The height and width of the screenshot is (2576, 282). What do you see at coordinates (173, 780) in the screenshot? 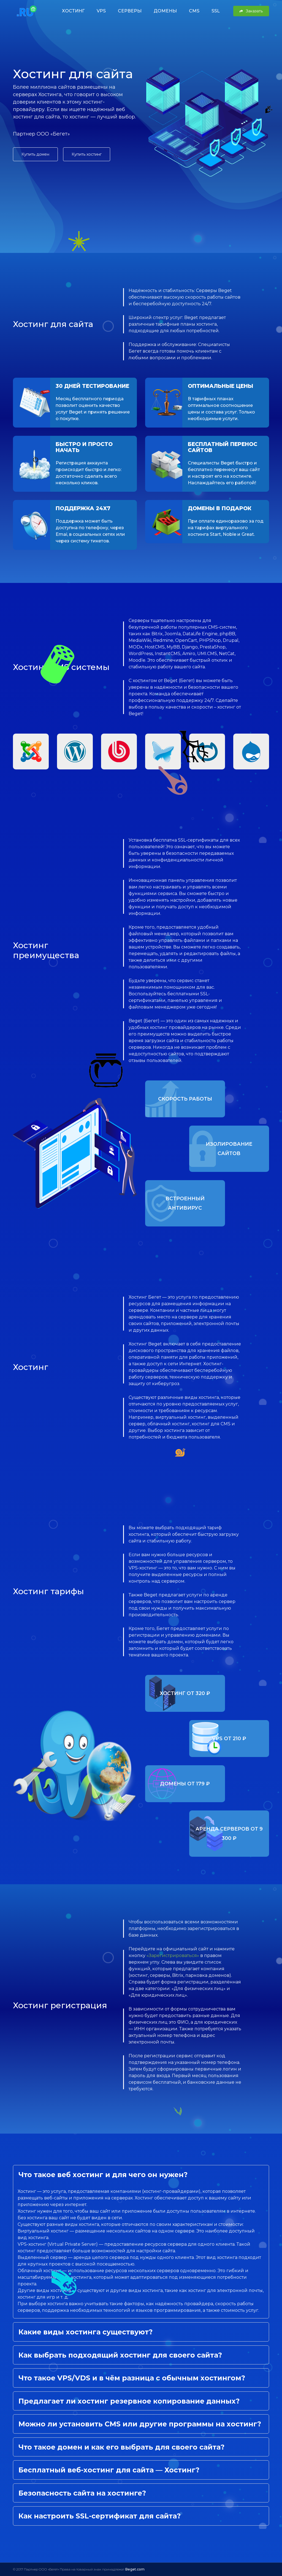
I see `cast a fire spell or ability` at bounding box center [173, 780].